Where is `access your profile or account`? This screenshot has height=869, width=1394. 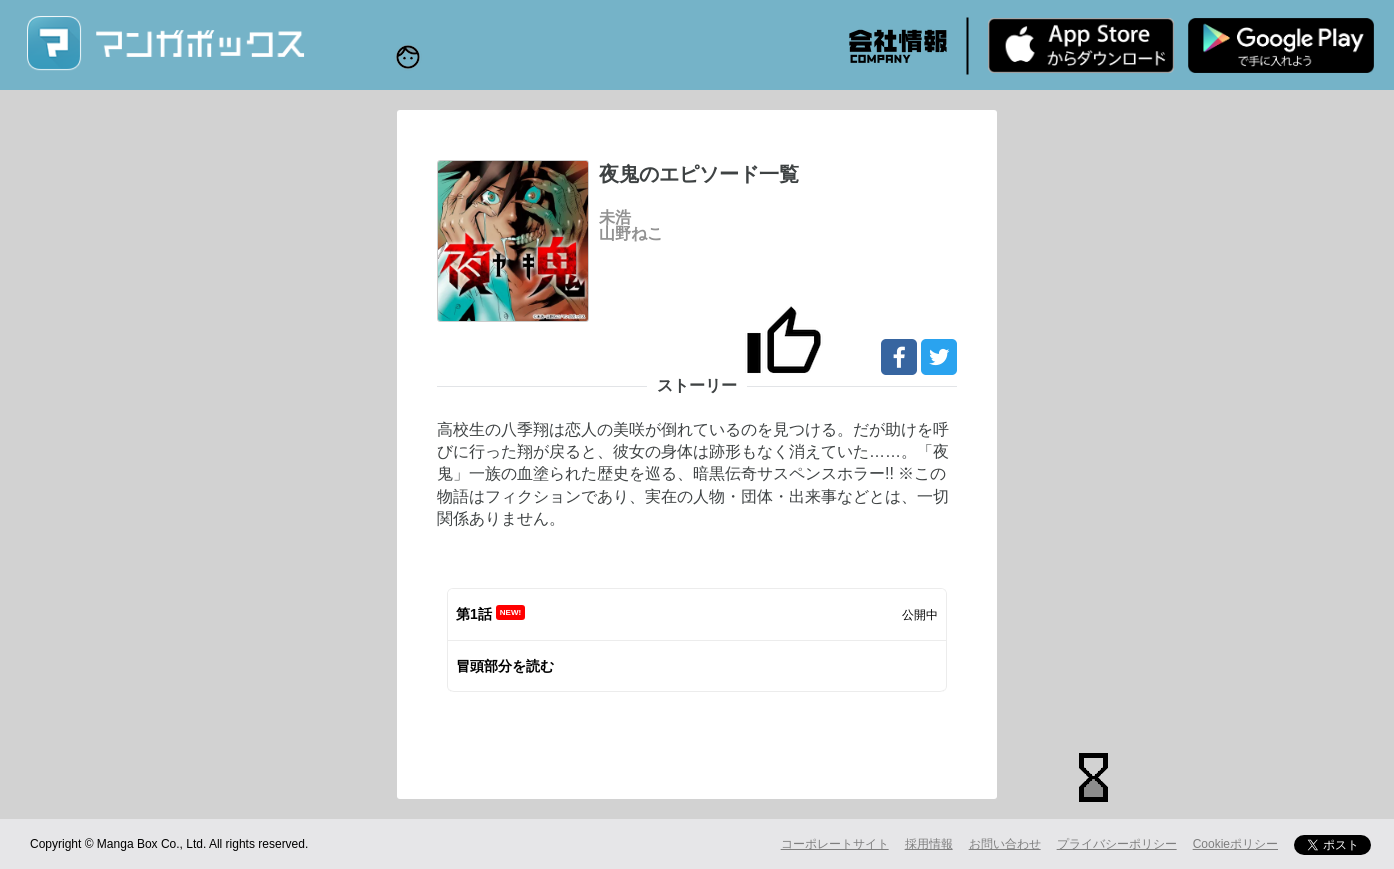
access your profile or account is located at coordinates (408, 57).